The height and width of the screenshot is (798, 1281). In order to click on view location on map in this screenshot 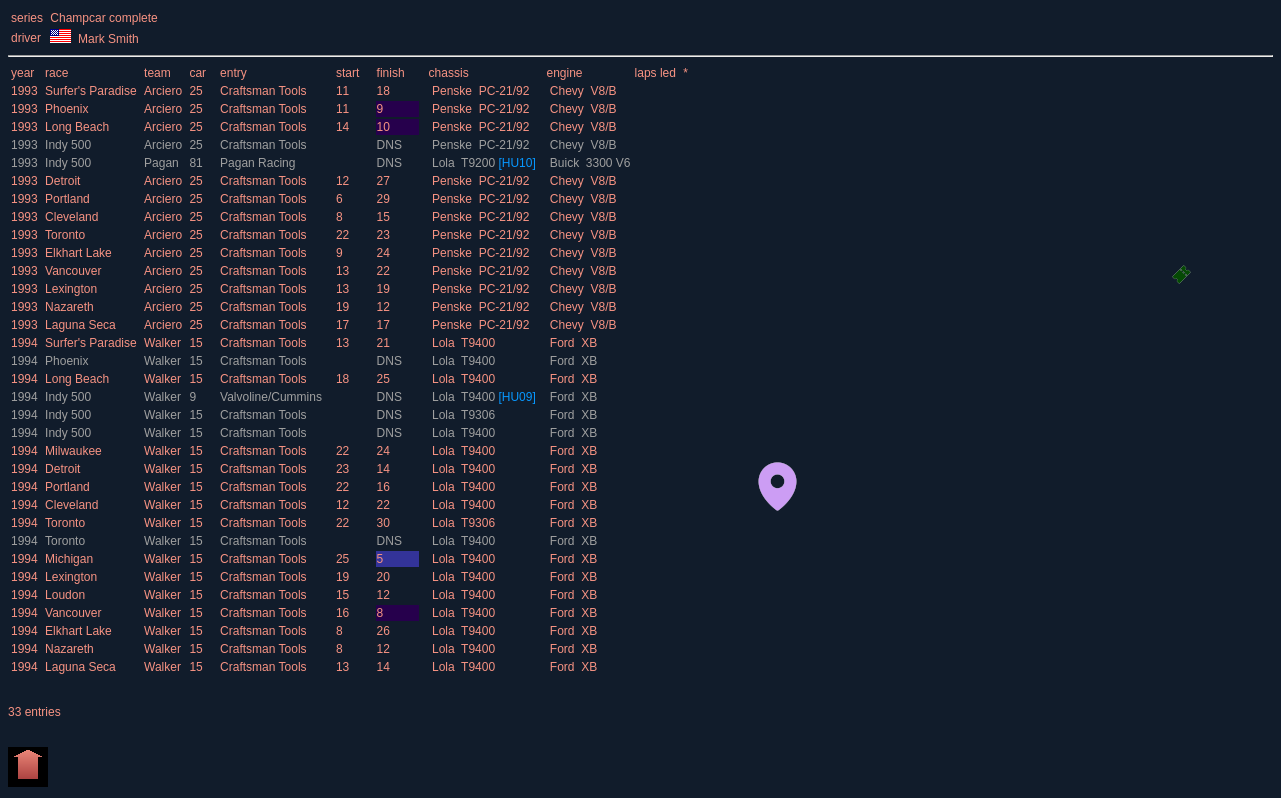, I will do `click(777, 486)`.